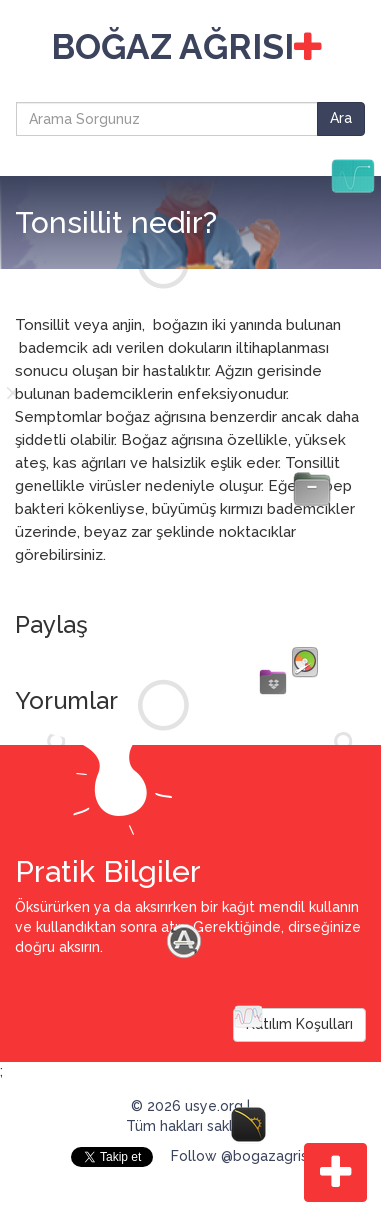 The width and height of the screenshot is (381, 1216). I want to click on launch the starbound game, so click(248, 1124).